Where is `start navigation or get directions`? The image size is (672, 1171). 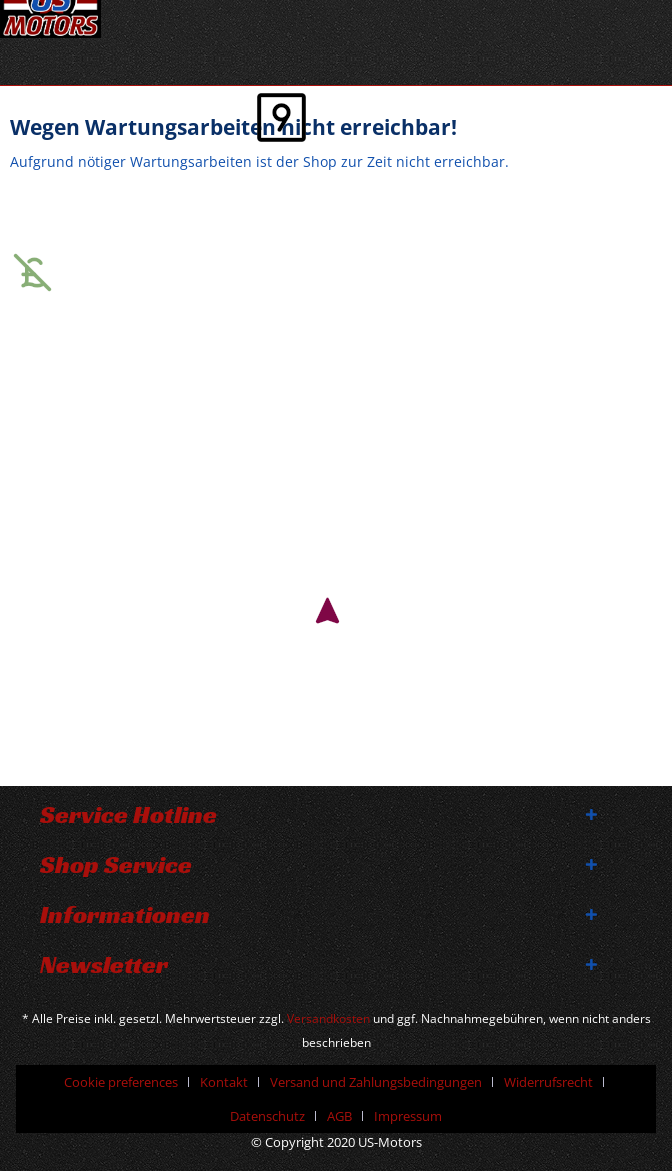 start navigation or get directions is located at coordinates (327, 610).